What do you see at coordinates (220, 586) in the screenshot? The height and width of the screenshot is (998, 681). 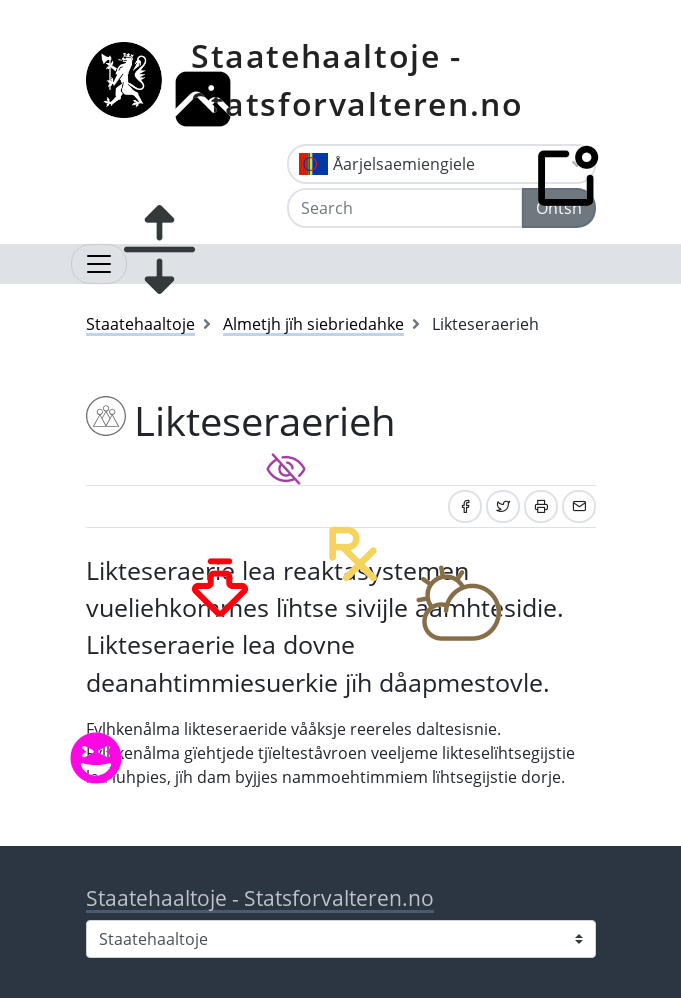 I see `download file to device` at bounding box center [220, 586].